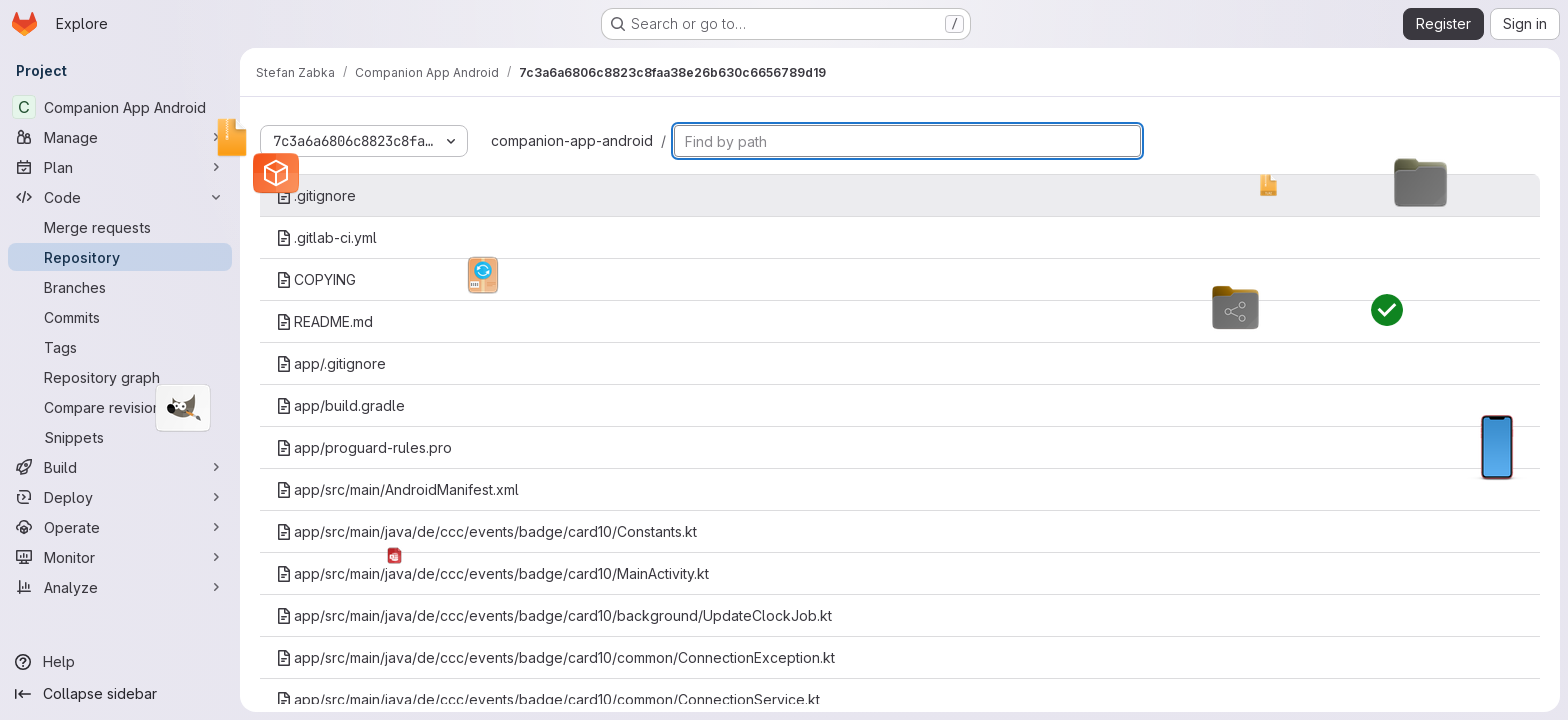 The width and height of the screenshot is (1568, 720). What do you see at coordinates (1497, 448) in the screenshot?
I see `iPhone XR device icon in coral/red color` at bounding box center [1497, 448].